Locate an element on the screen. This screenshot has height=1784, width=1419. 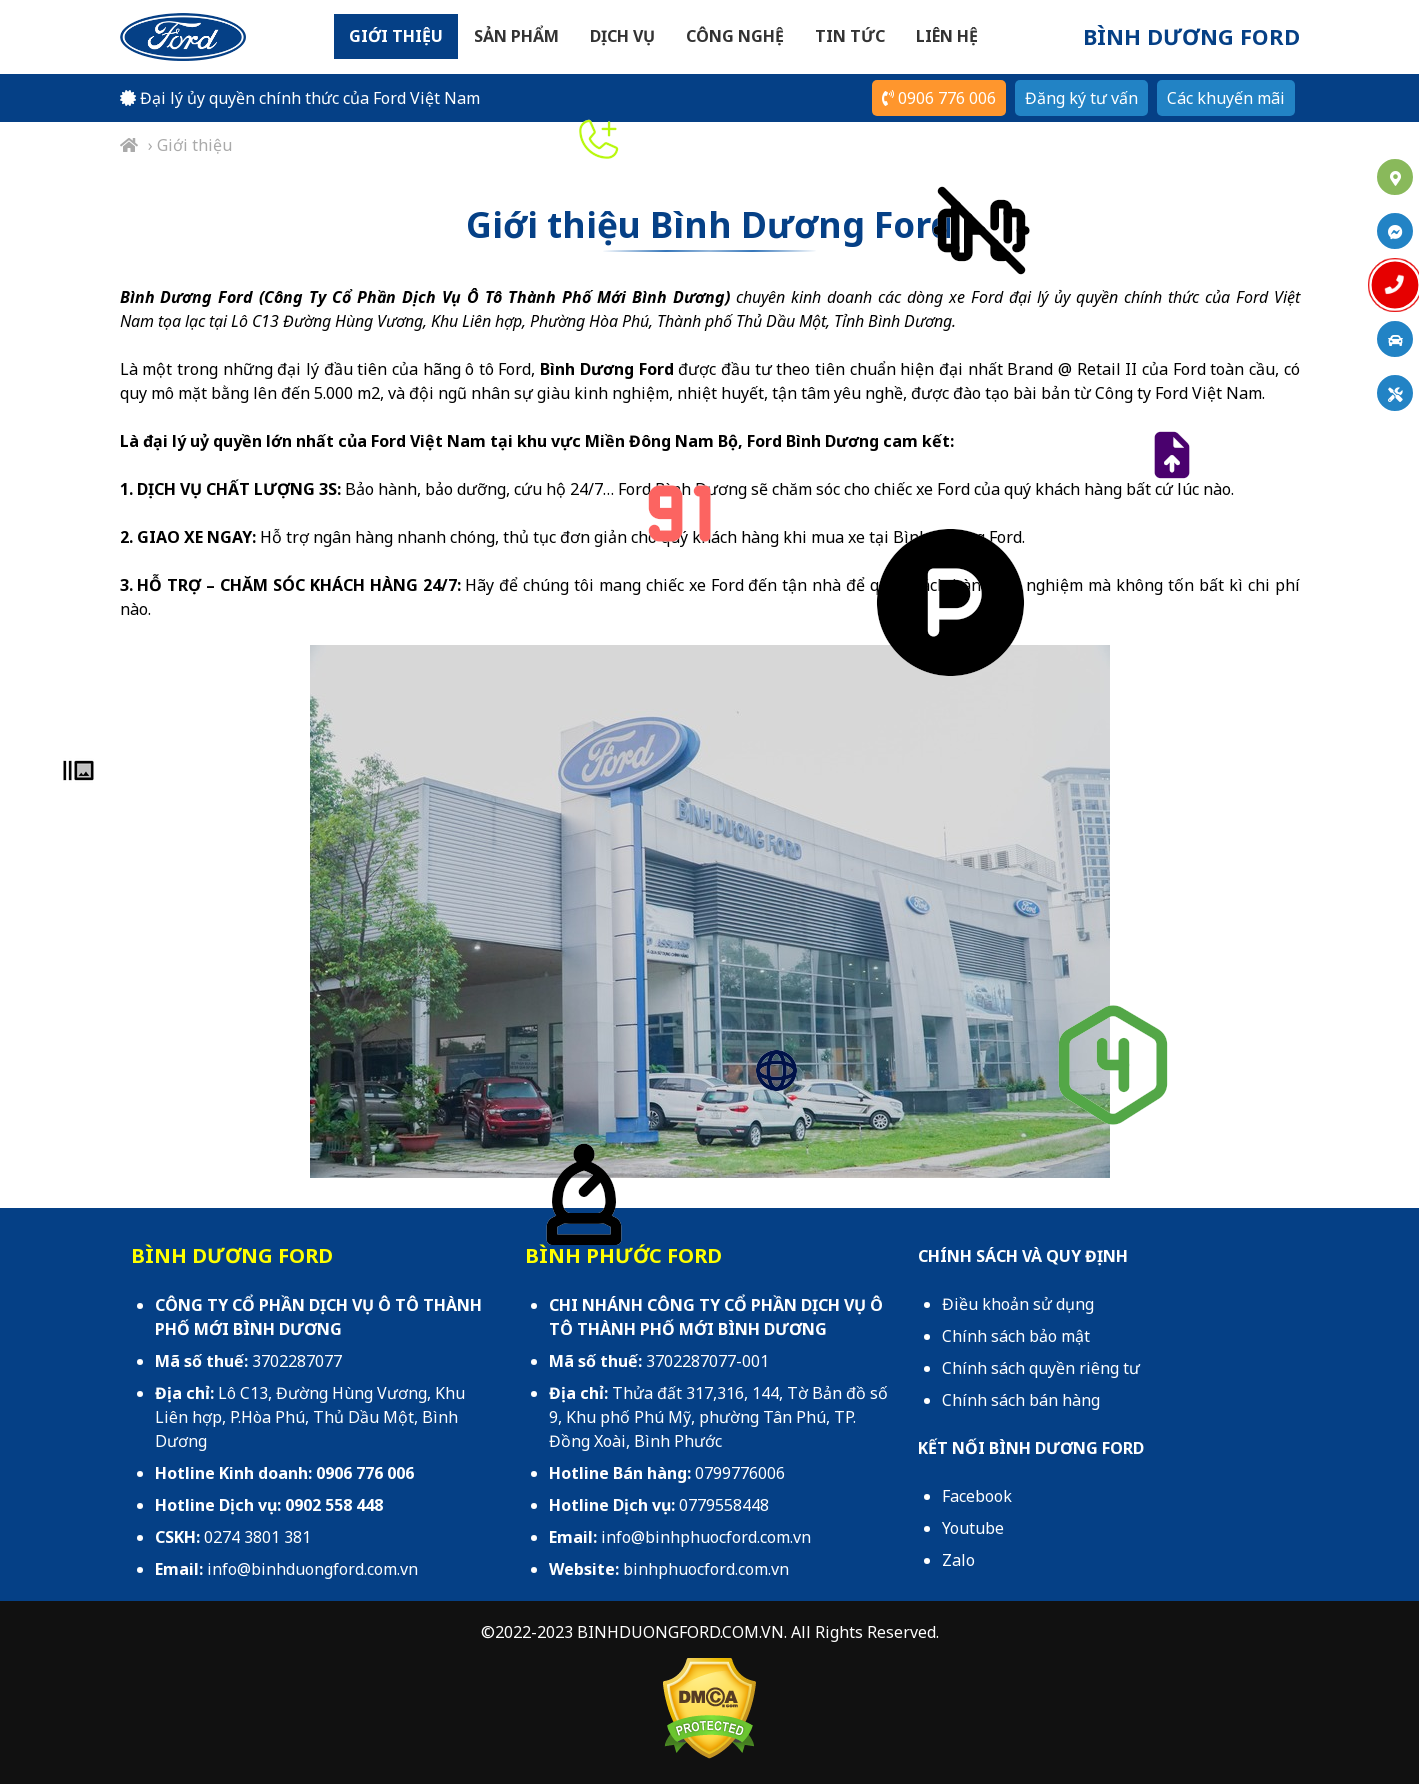
indicates parking availability or location is located at coordinates (950, 602).